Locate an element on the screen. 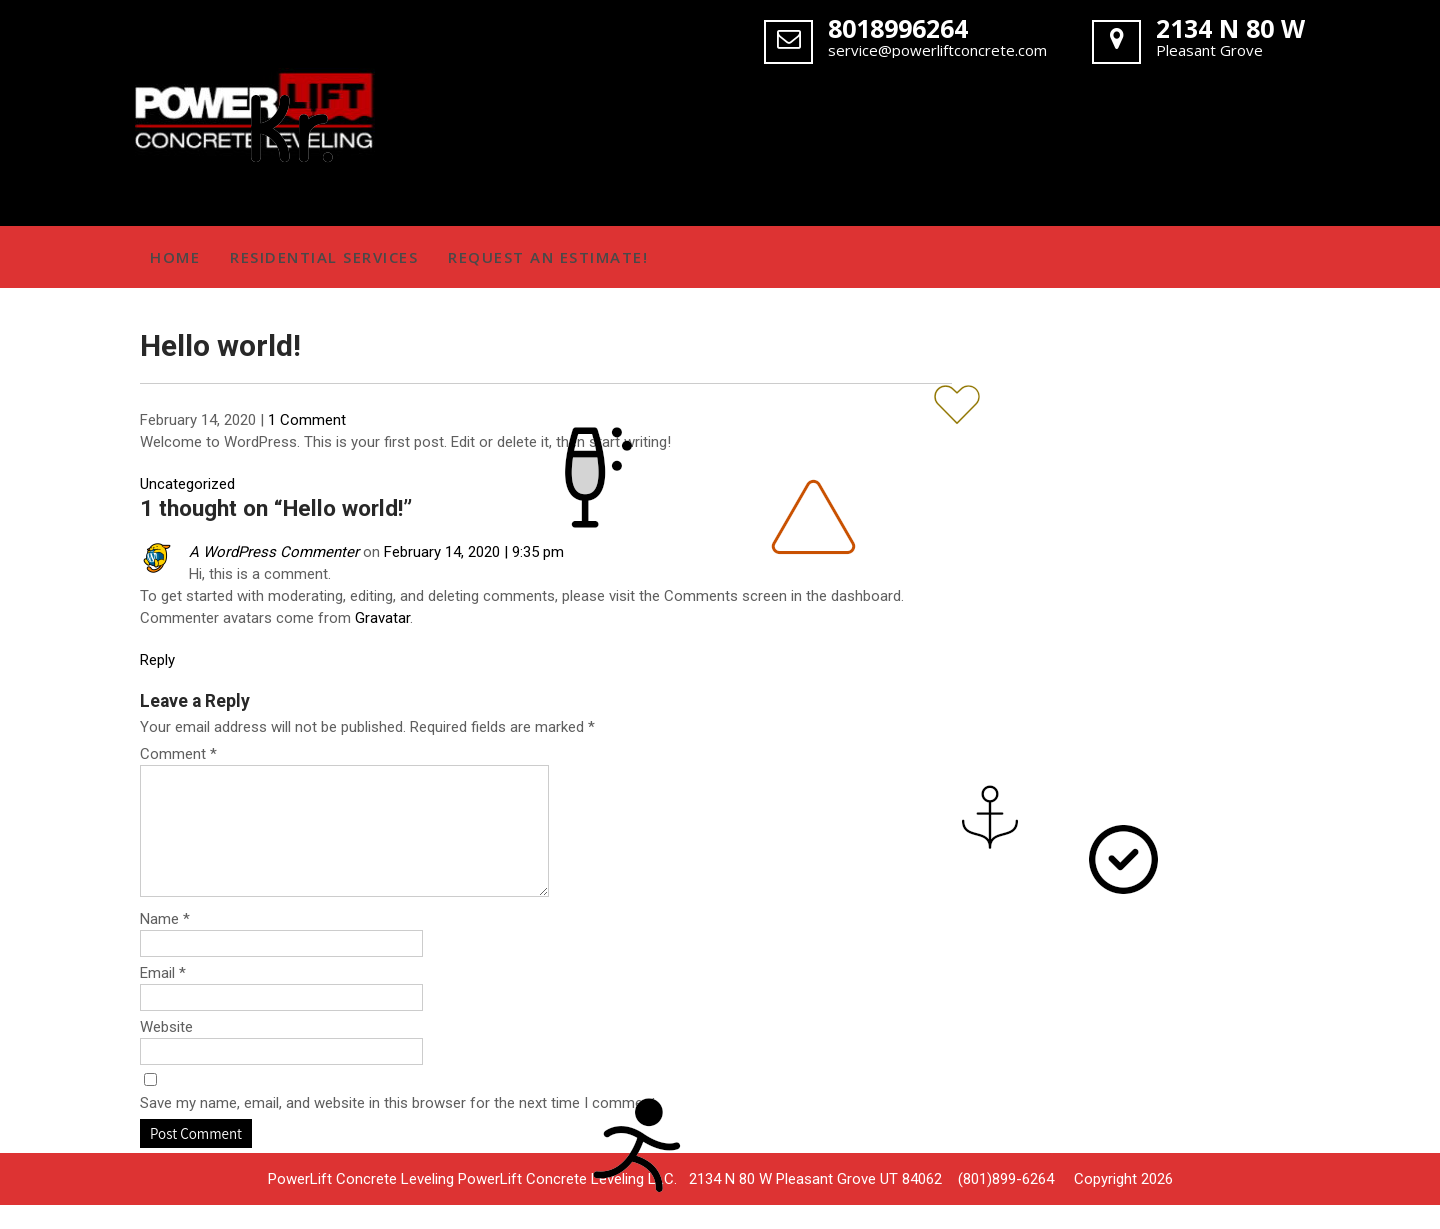 The height and width of the screenshot is (1229, 1440). play or start media content is located at coordinates (813, 518).